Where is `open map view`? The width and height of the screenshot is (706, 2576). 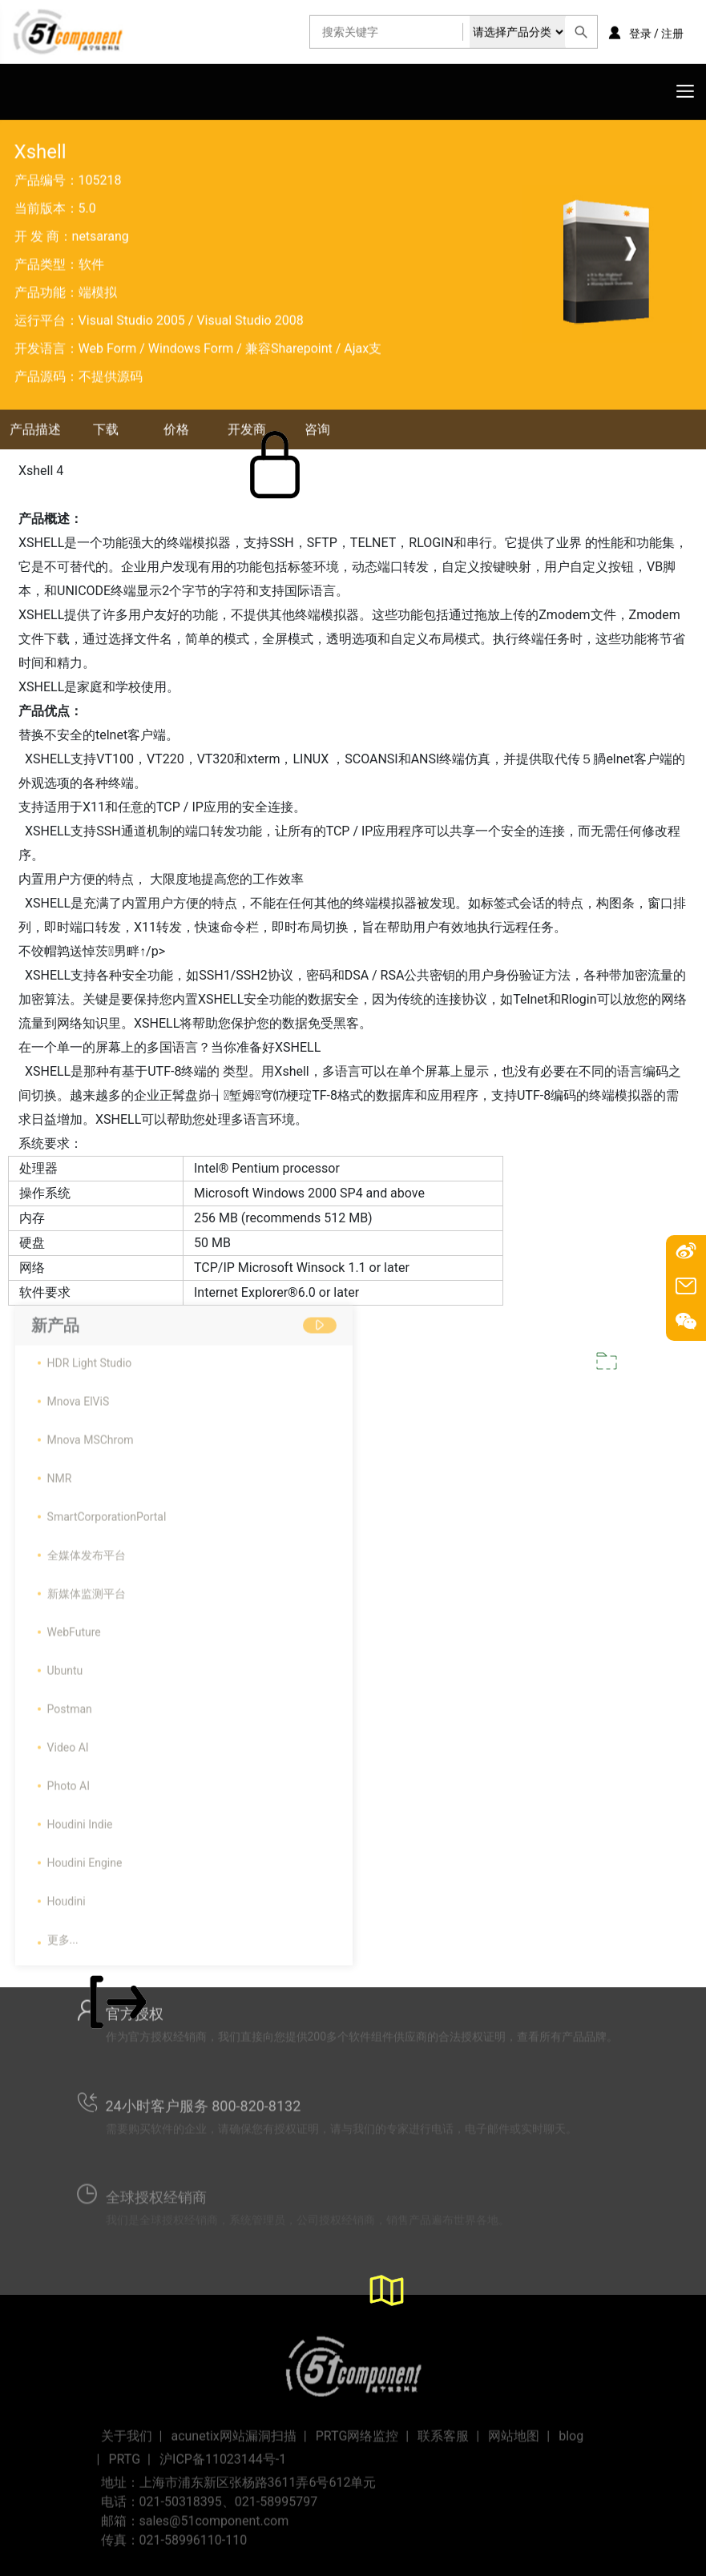 open map view is located at coordinates (386, 2290).